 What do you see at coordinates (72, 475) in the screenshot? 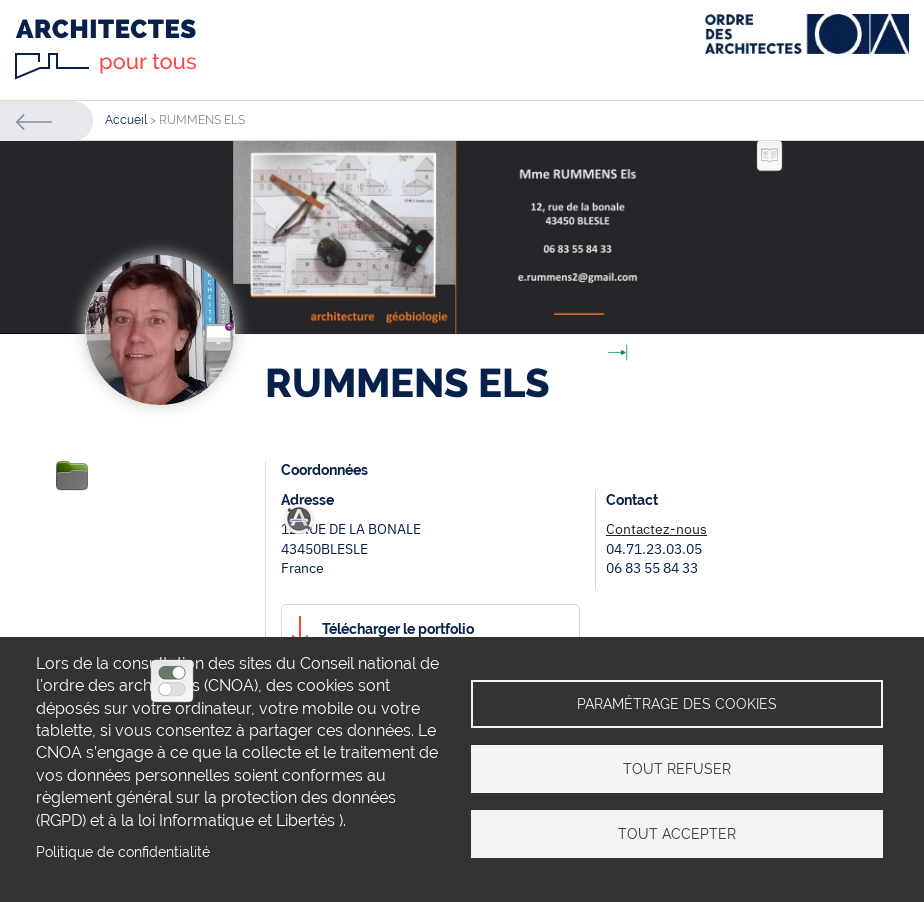
I see `open folder containing files` at bounding box center [72, 475].